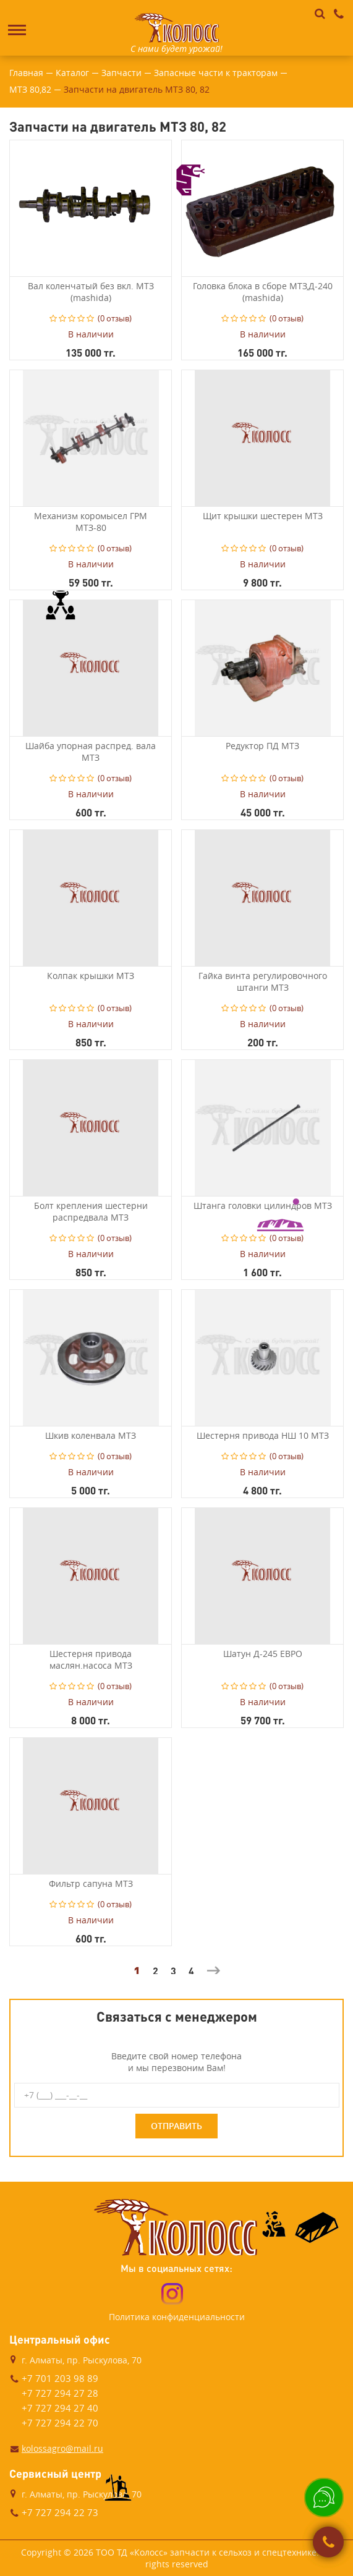 The width and height of the screenshot is (353, 2576). What do you see at coordinates (317, 2227) in the screenshot?
I see `represents metal or raw material resources in a game` at bounding box center [317, 2227].